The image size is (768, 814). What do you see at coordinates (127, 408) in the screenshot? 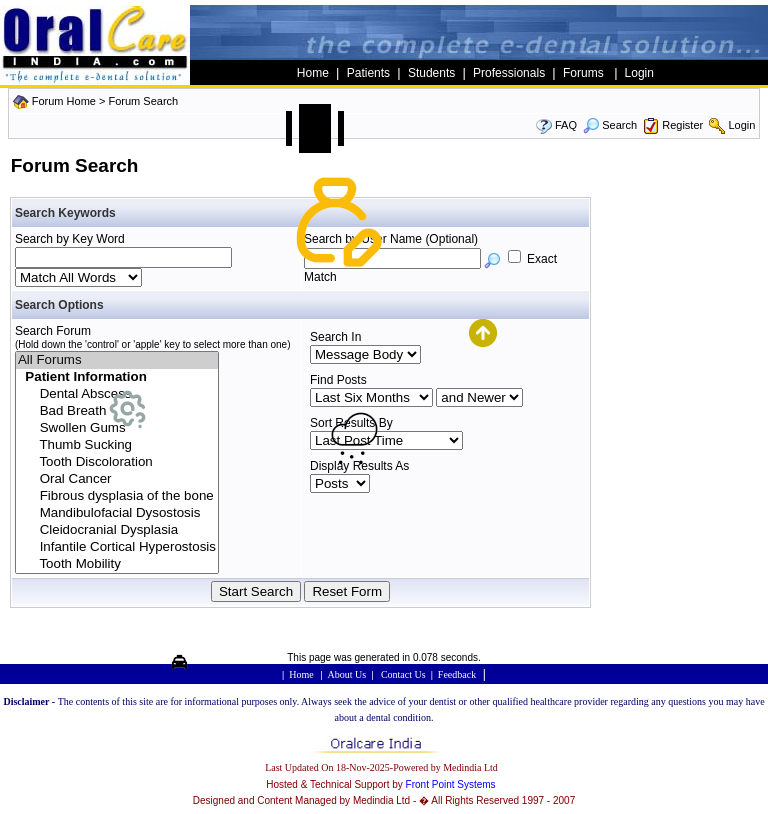
I see `access settings help or FAQ` at bounding box center [127, 408].